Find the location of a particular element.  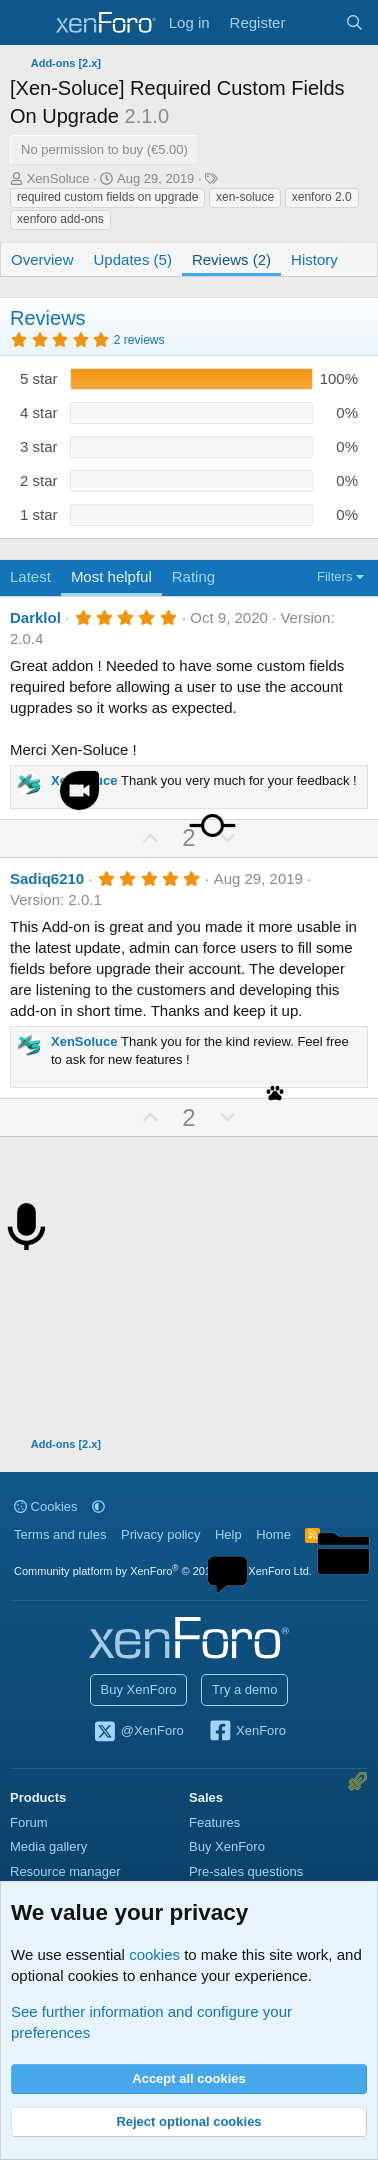

open google duo video calling app is located at coordinates (79, 790).